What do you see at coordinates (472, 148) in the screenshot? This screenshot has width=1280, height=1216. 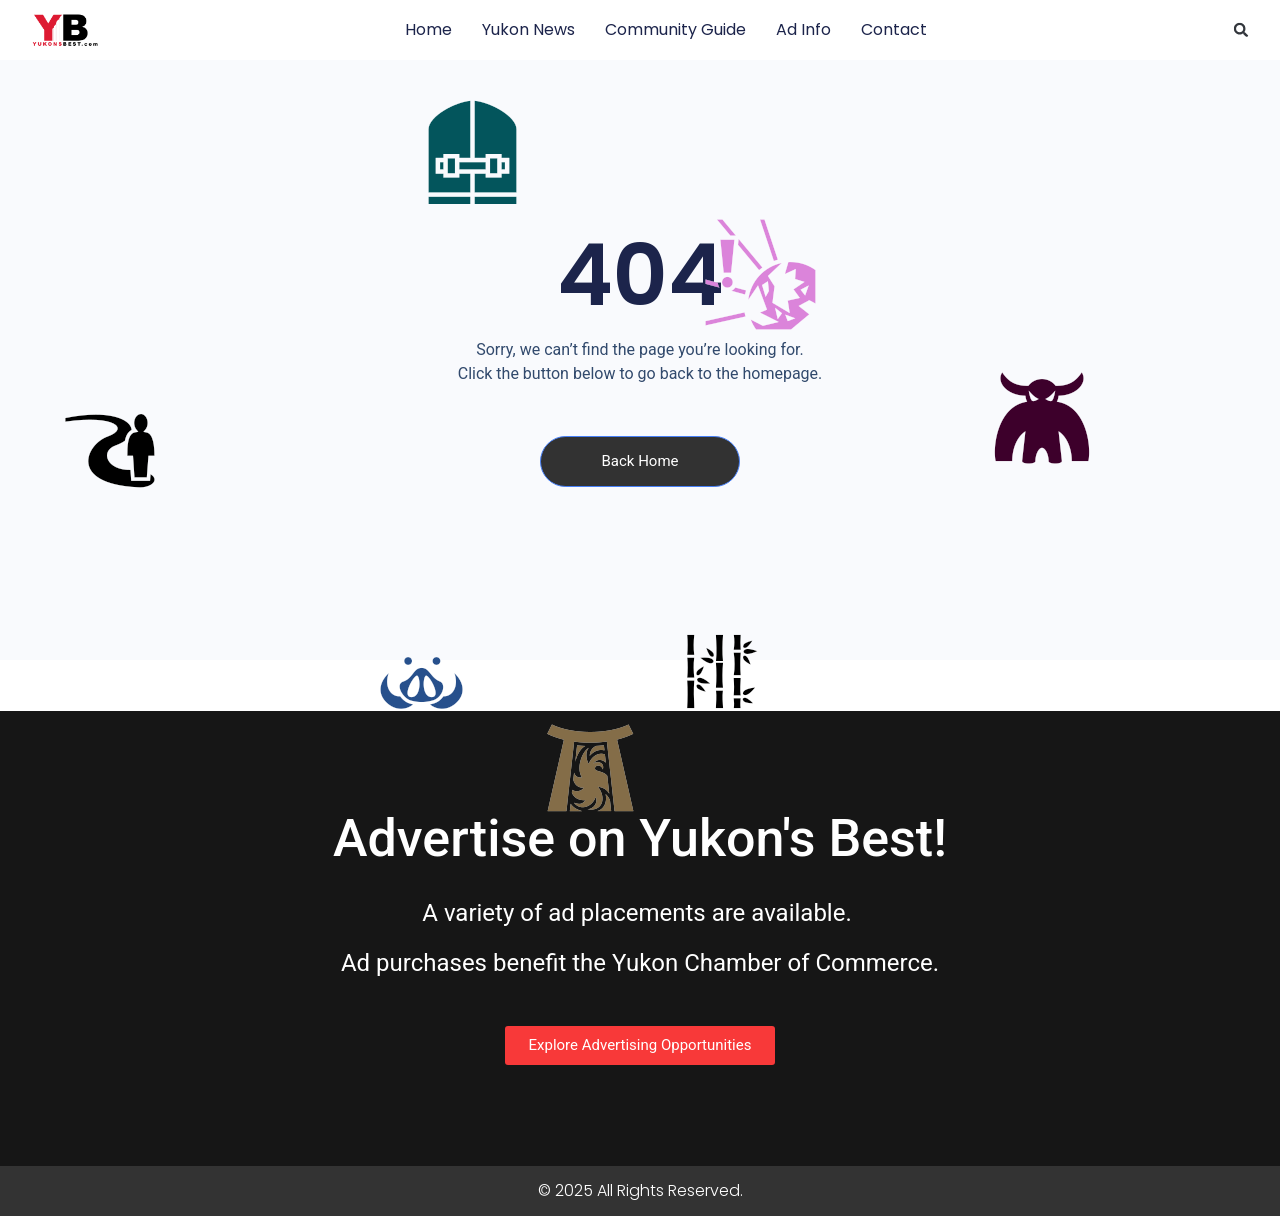 I see `a locked or inaccessible area in a game` at bounding box center [472, 148].